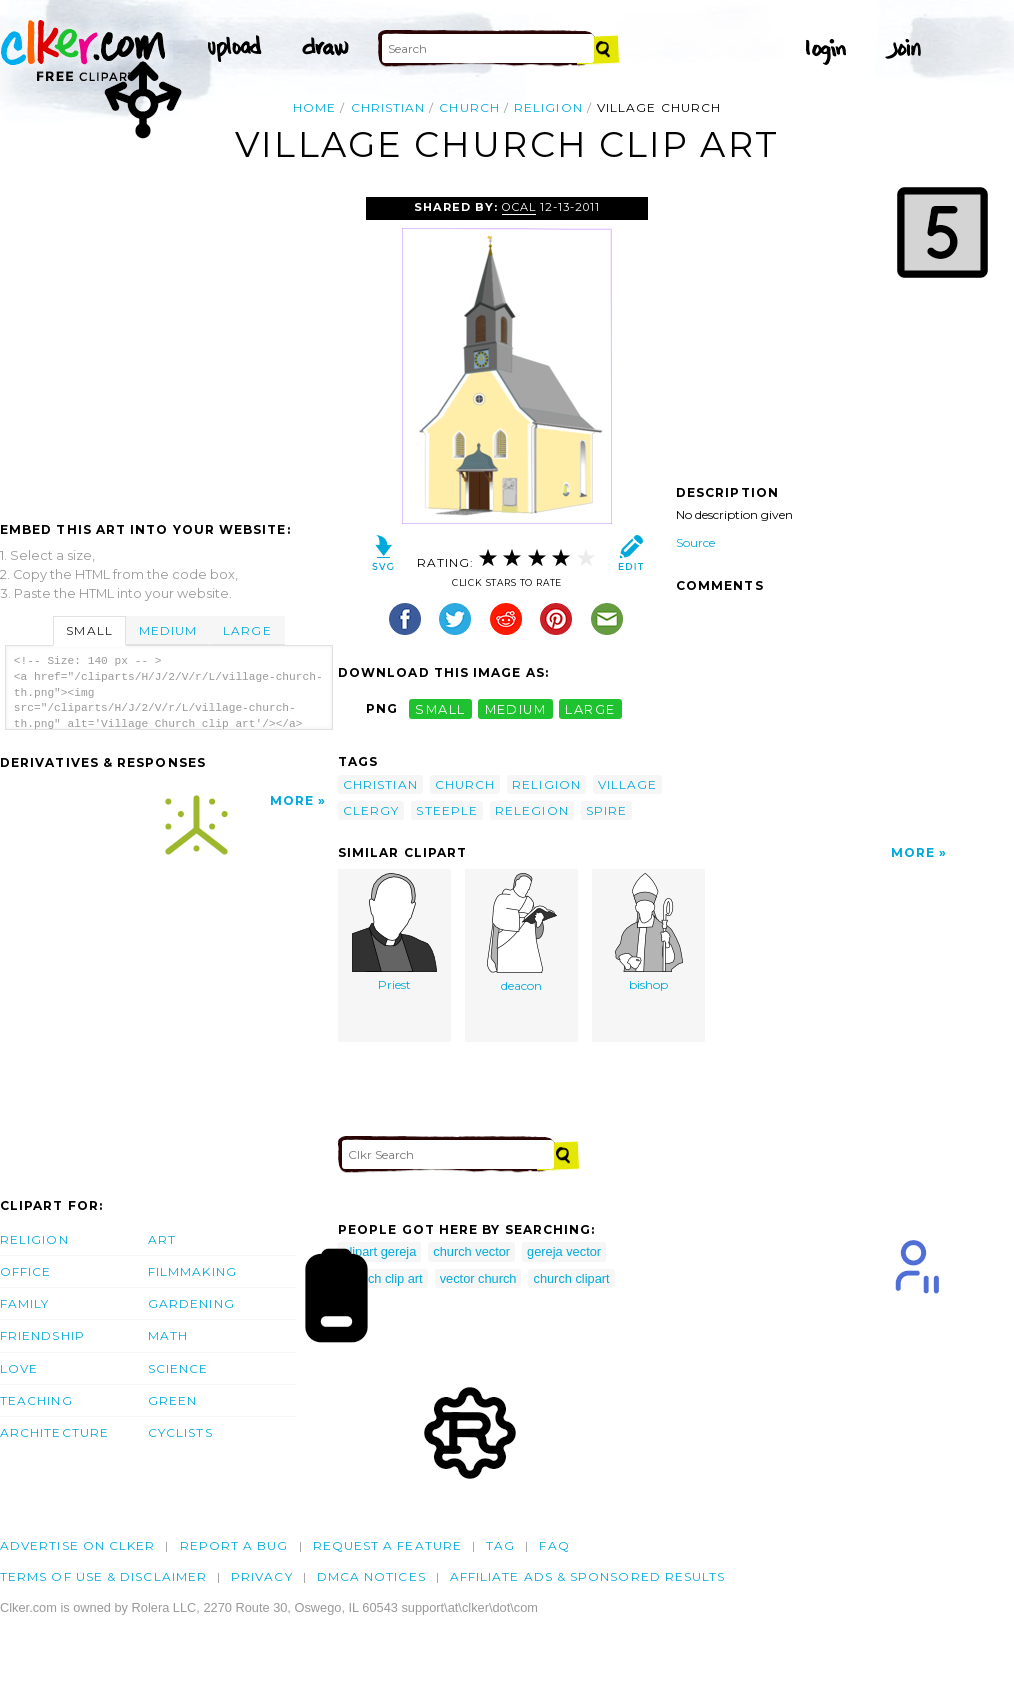 The height and width of the screenshot is (1682, 1014). Describe the element at coordinates (470, 1433) in the screenshot. I see `rust programming language logo` at that location.